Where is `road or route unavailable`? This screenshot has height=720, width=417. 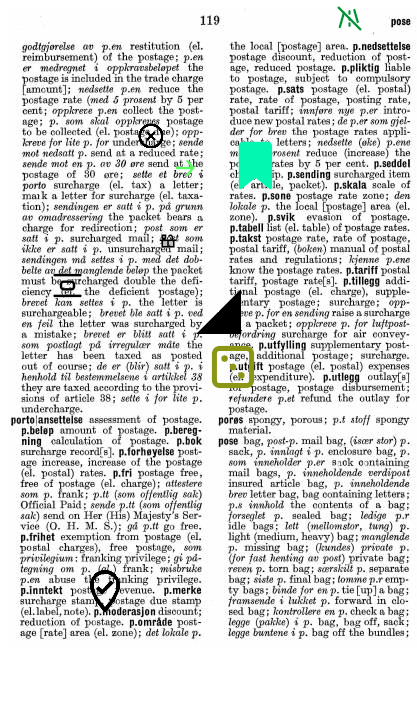
road or route unavailable is located at coordinates (349, 18).